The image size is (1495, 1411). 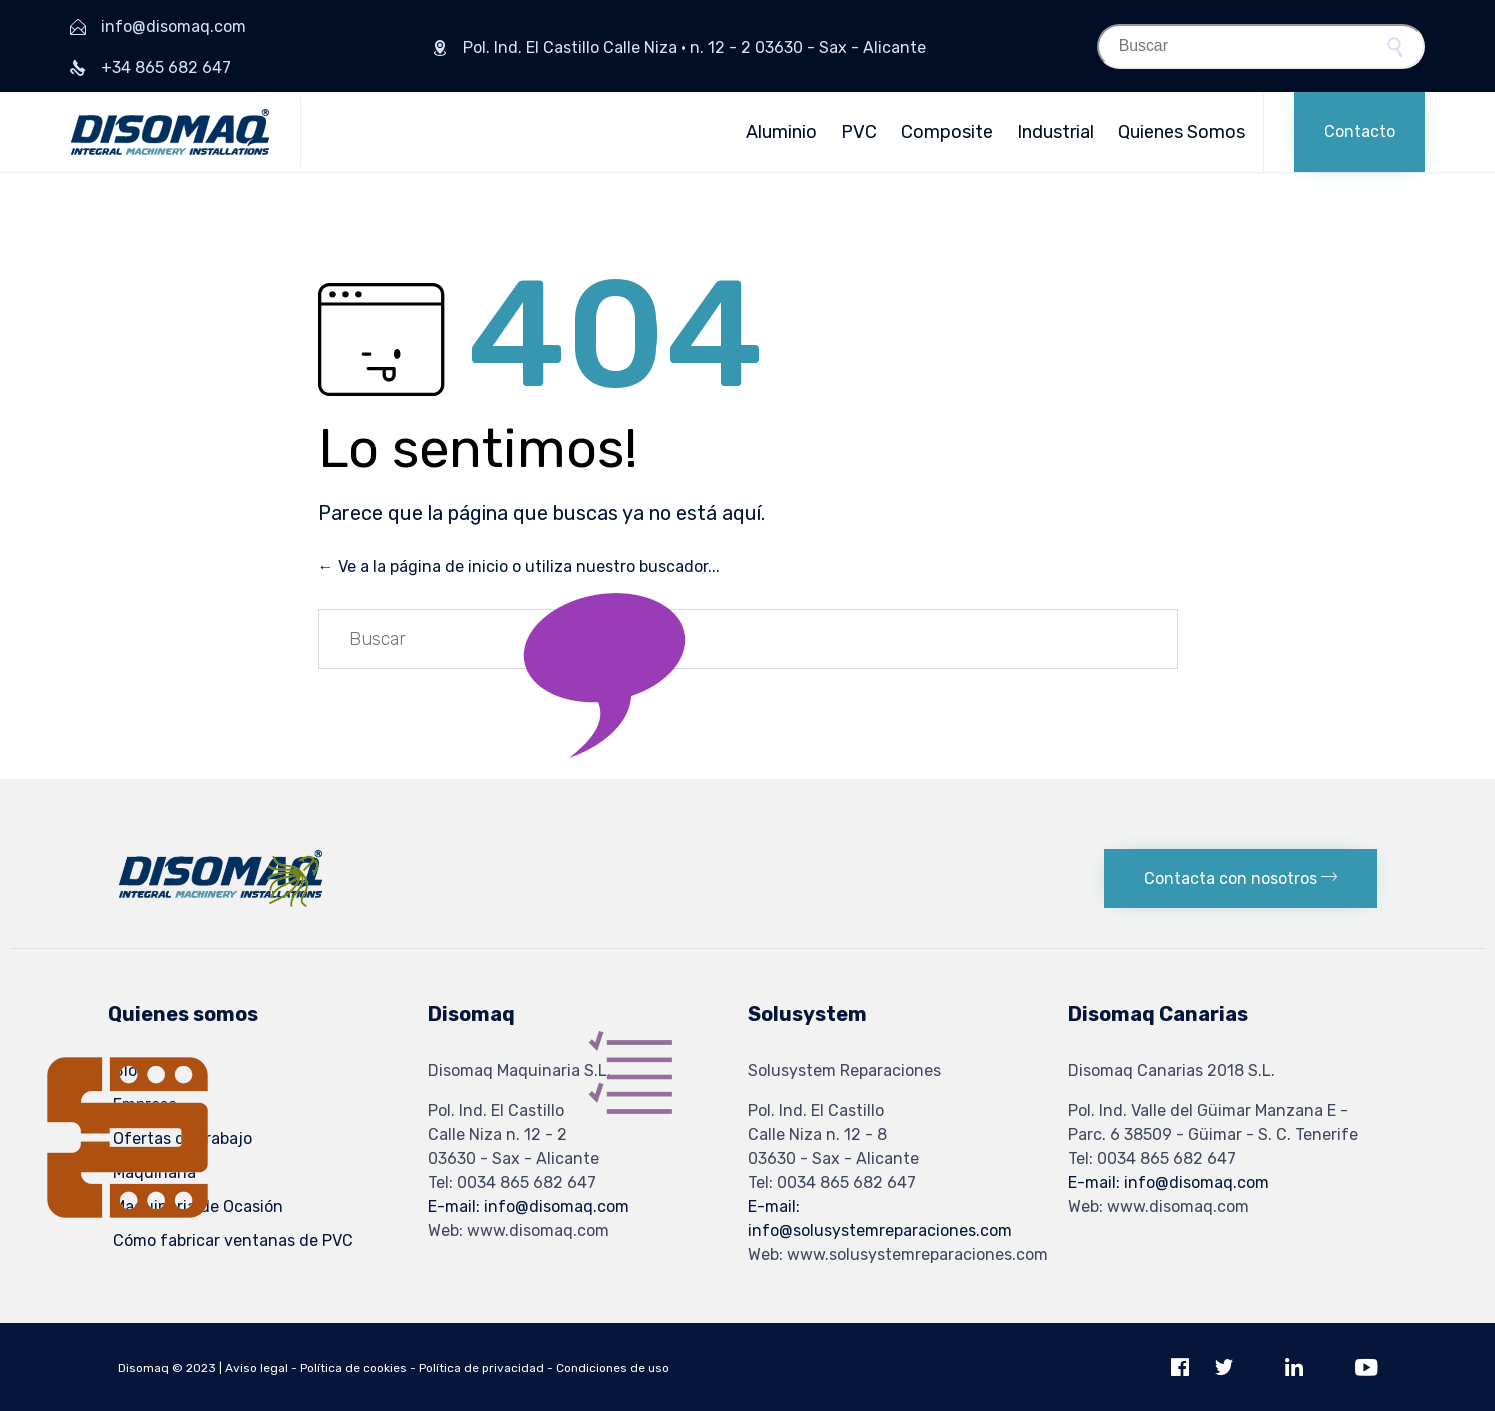 I want to click on view your task checklist, so click(x=635, y=1077).